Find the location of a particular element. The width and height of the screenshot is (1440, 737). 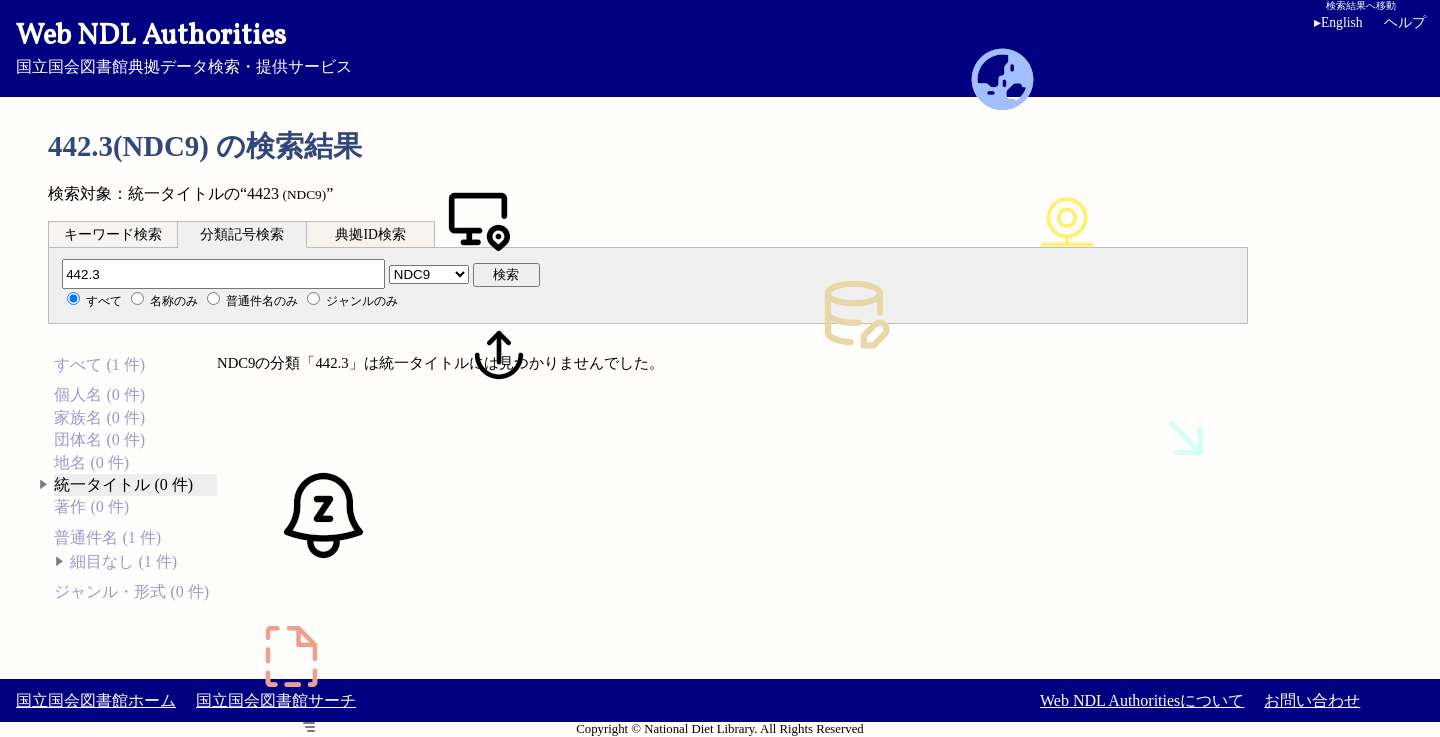

open navigation menu is located at coordinates (309, 727).